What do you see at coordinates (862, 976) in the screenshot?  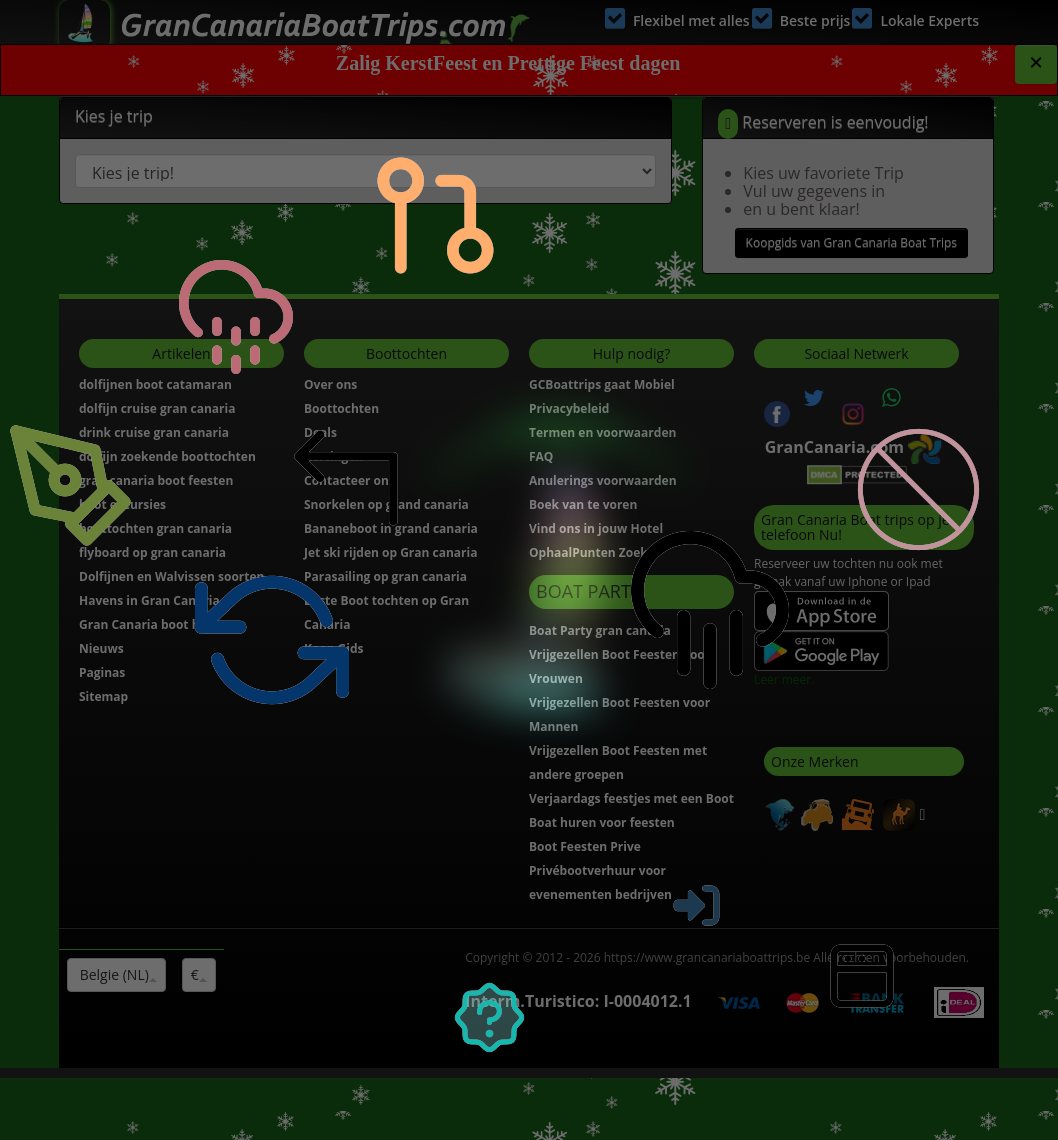 I see `open web browser` at bounding box center [862, 976].